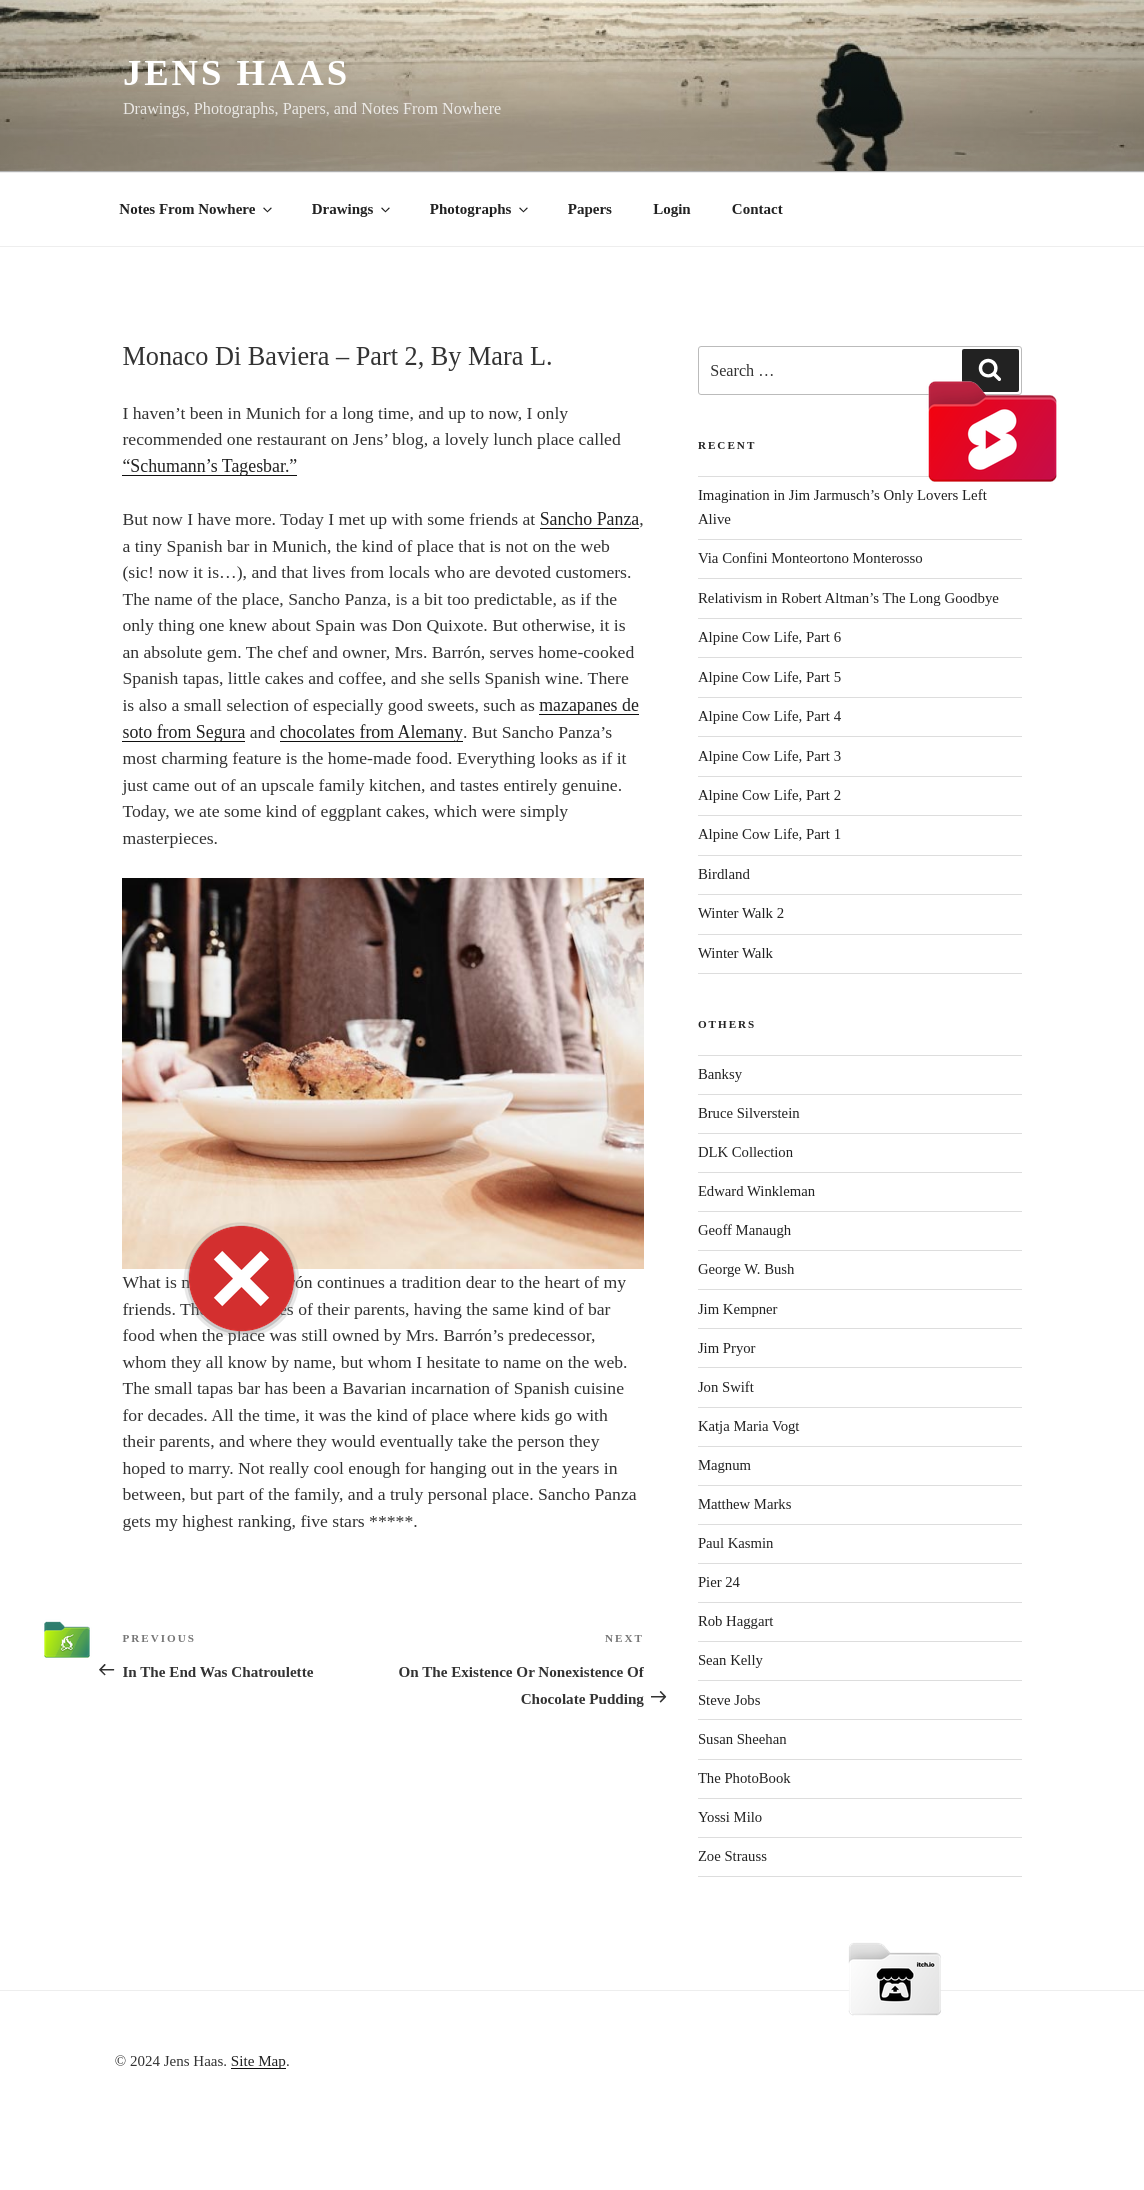  Describe the element at coordinates (67, 1641) in the screenshot. I see `open your GameJolt games folder` at that location.